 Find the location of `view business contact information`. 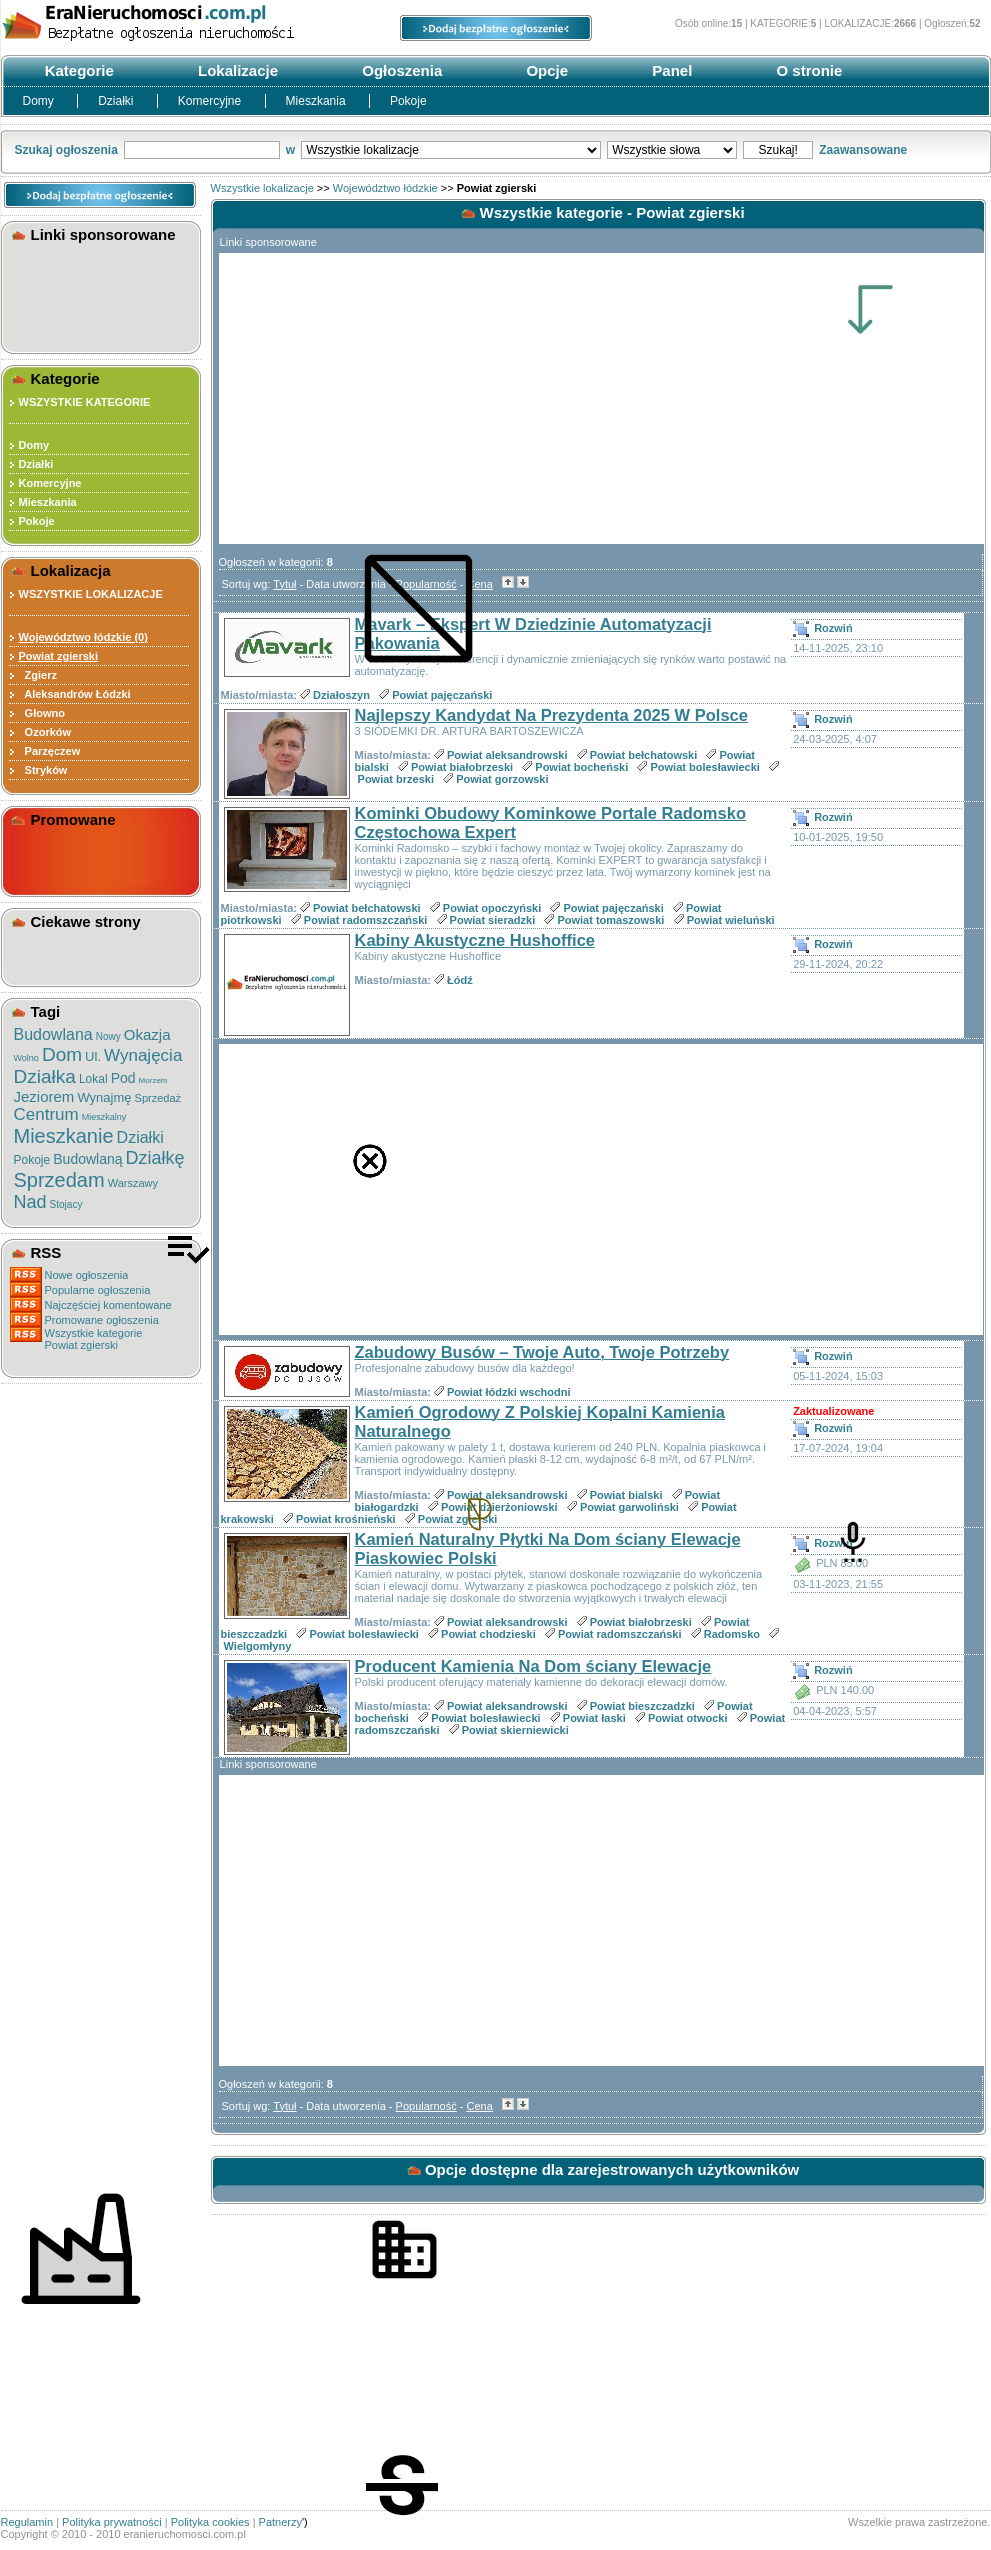

view business contact information is located at coordinates (404, 2249).